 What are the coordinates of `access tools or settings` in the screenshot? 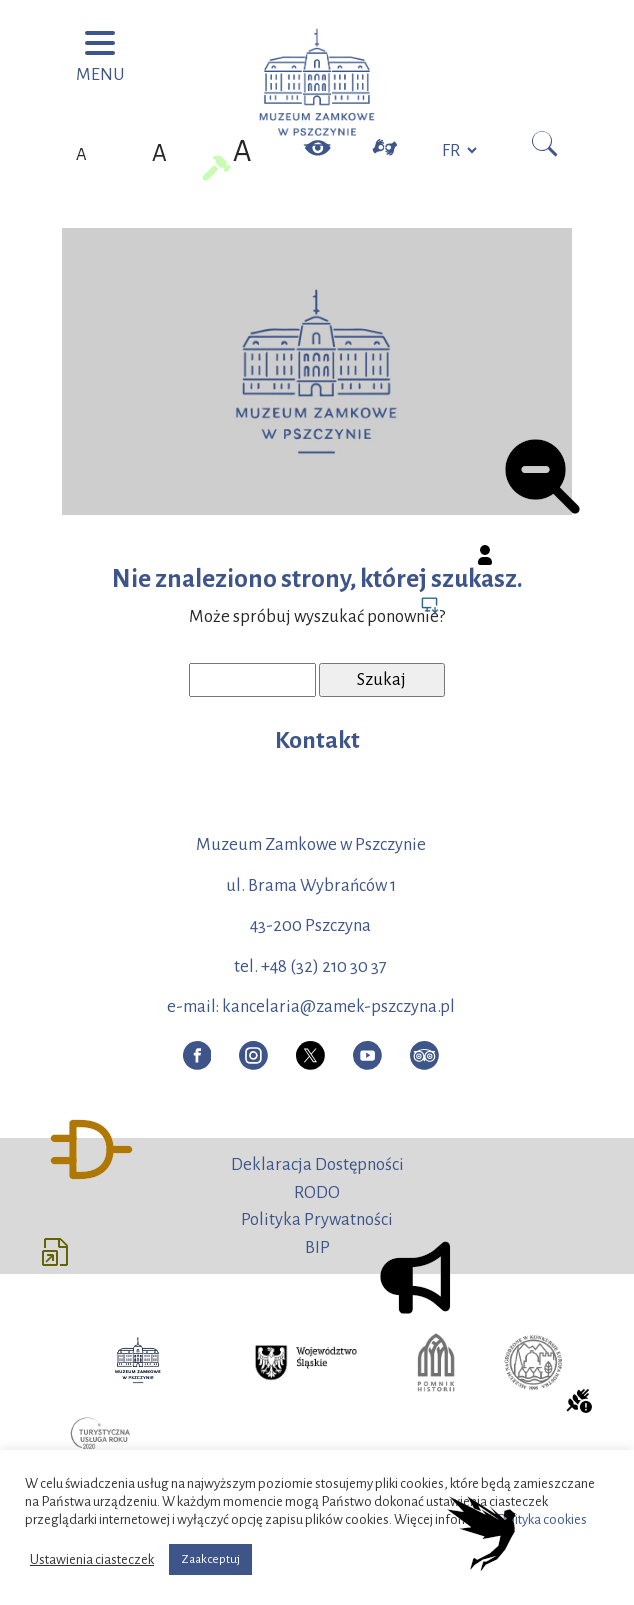 It's located at (216, 168).